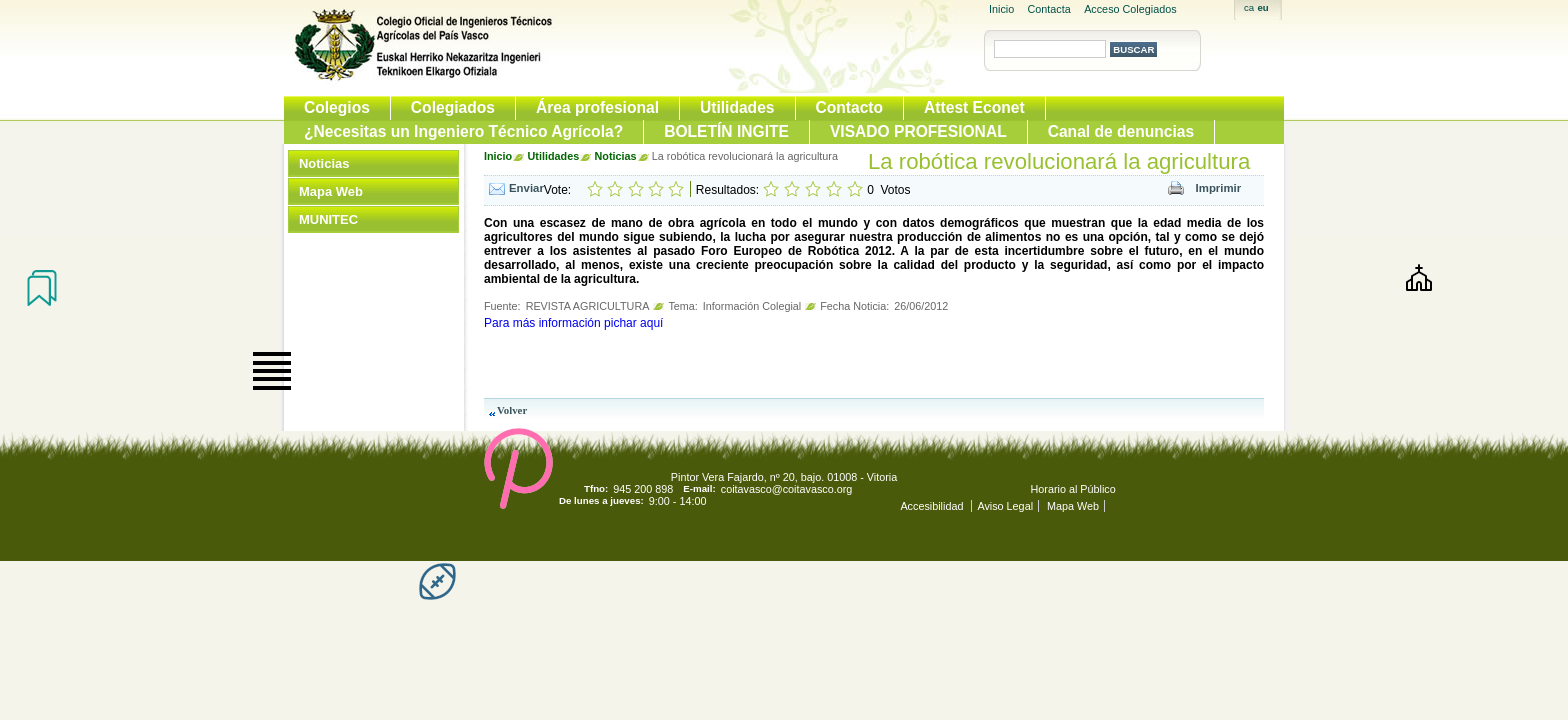  Describe the element at coordinates (1419, 279) in the screenshot. I see `indicates a nearby church or place of worship` at that location.